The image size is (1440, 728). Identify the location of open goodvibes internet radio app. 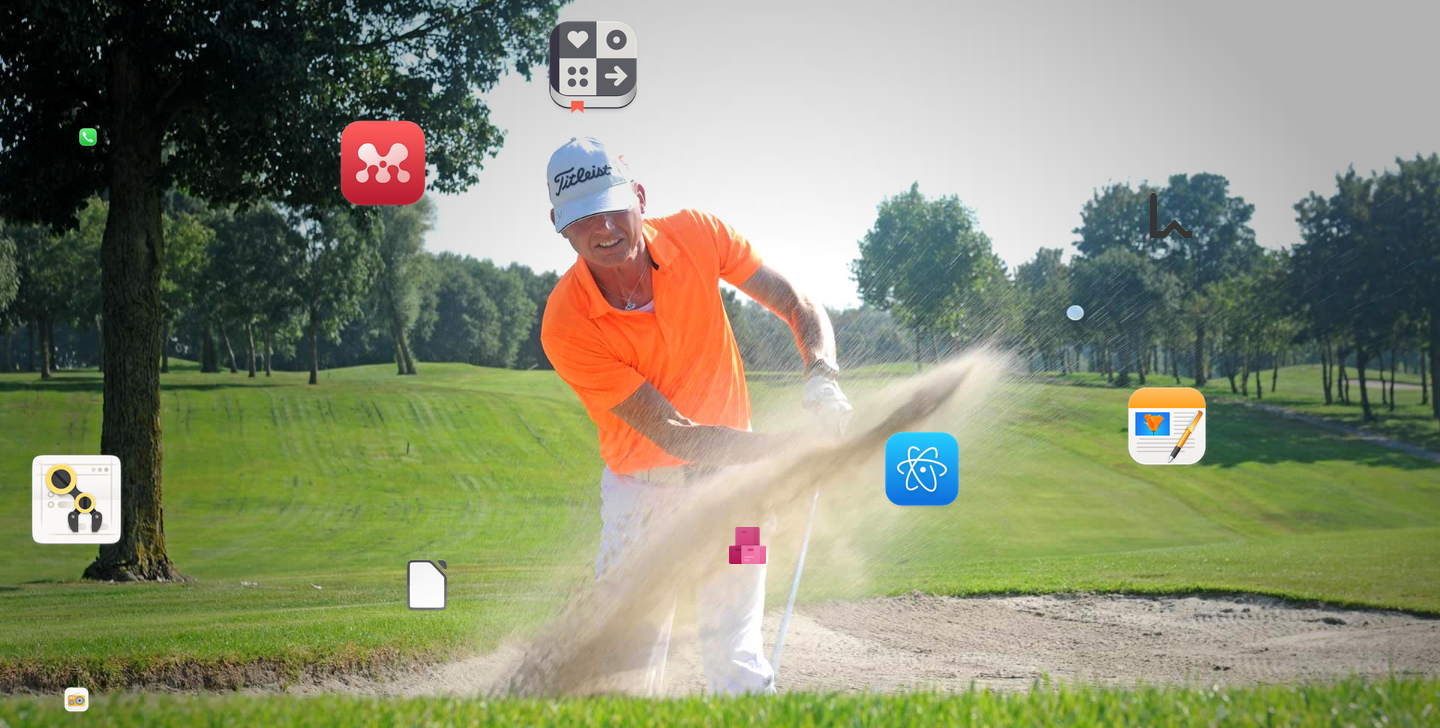
(76, 699).